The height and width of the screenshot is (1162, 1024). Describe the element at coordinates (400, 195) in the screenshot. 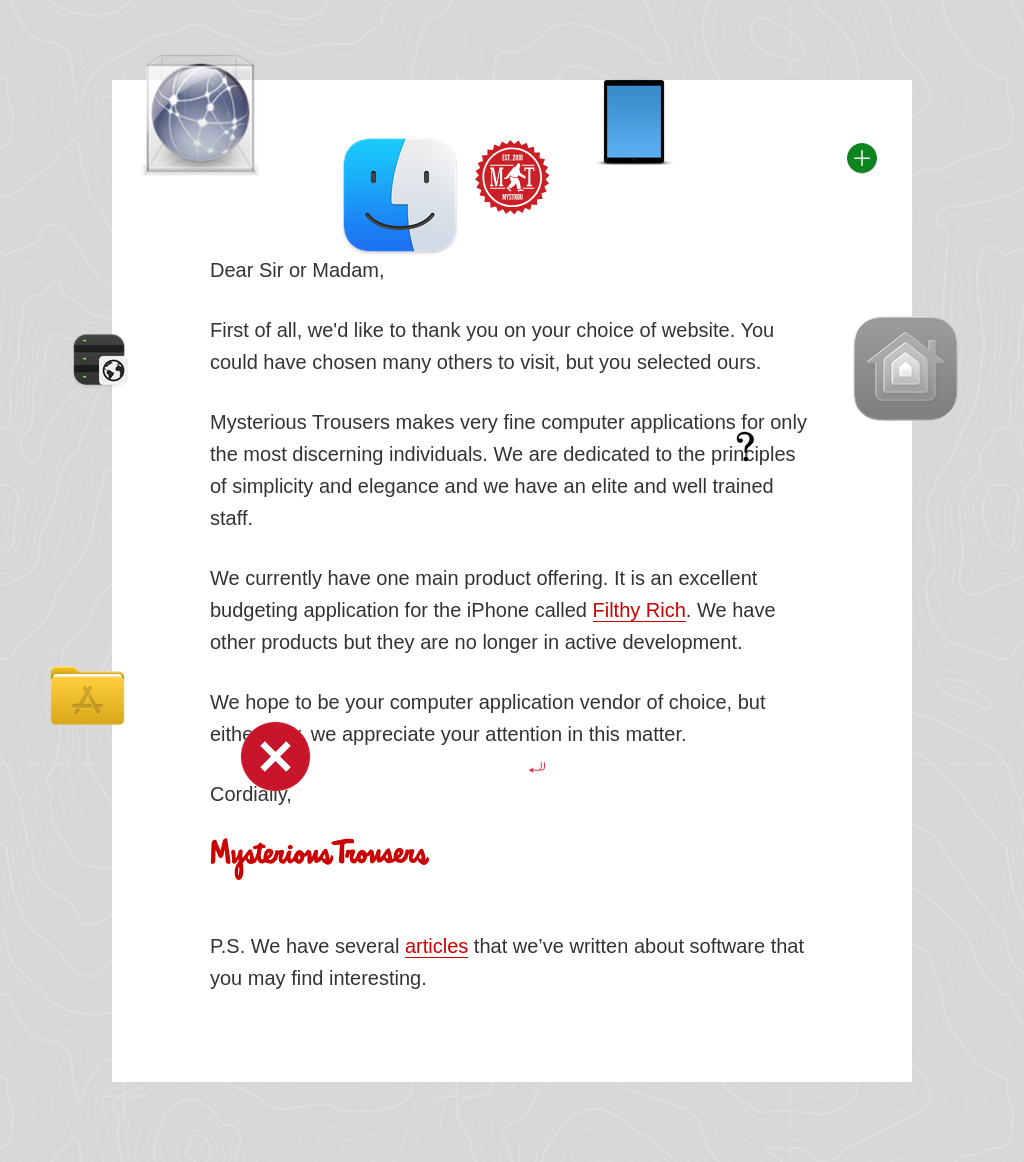

I see `open Finder to browse files and folders` at that location.